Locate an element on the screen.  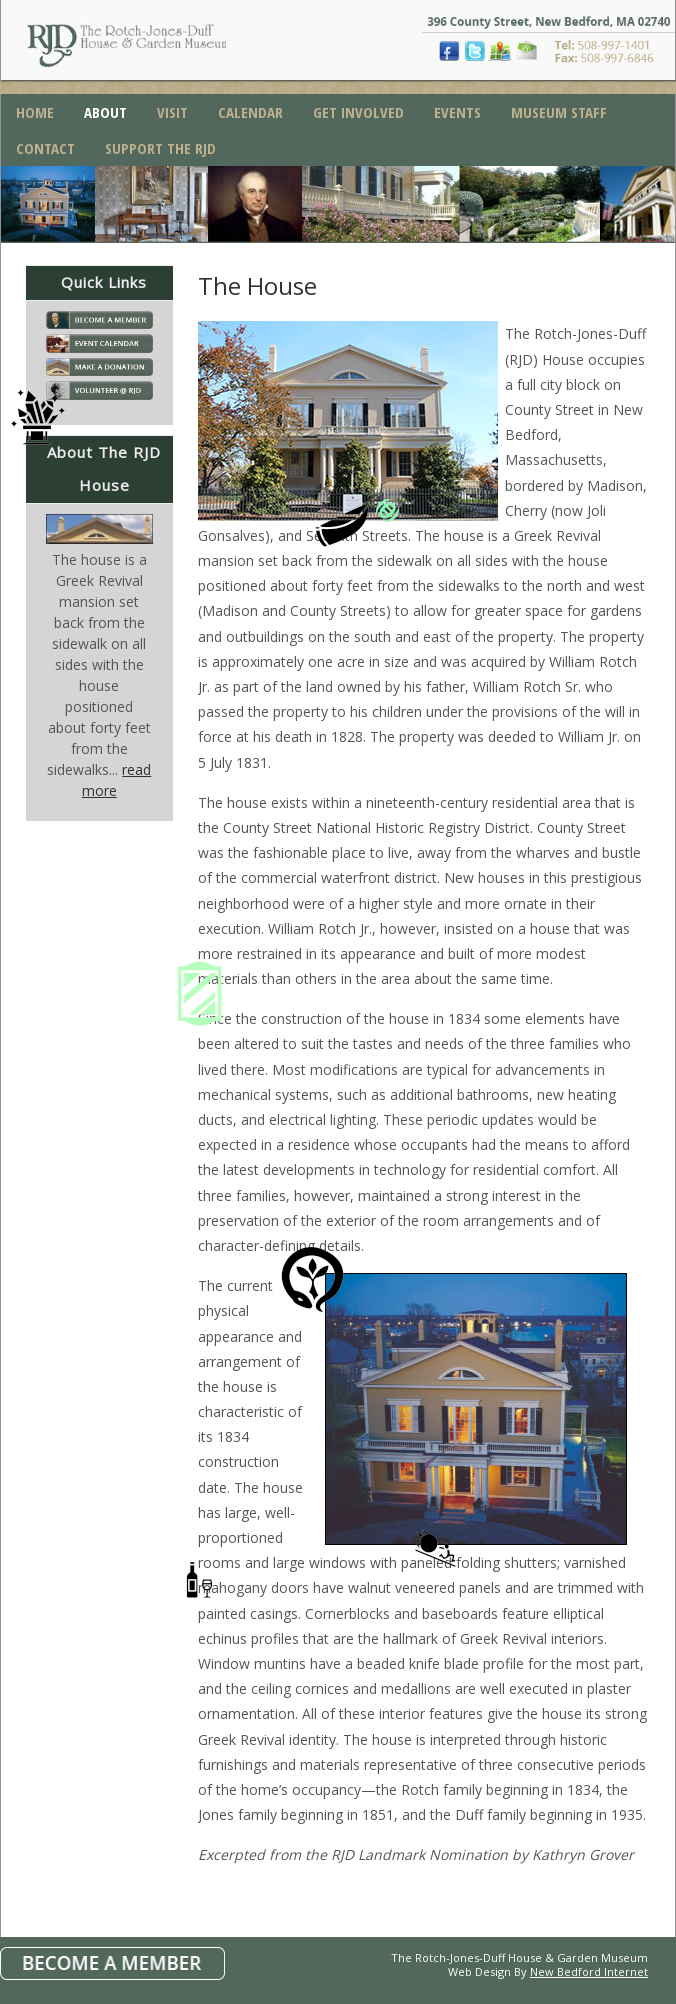
browse wine selection or beverage menu is located at coordinates (199, 1579).